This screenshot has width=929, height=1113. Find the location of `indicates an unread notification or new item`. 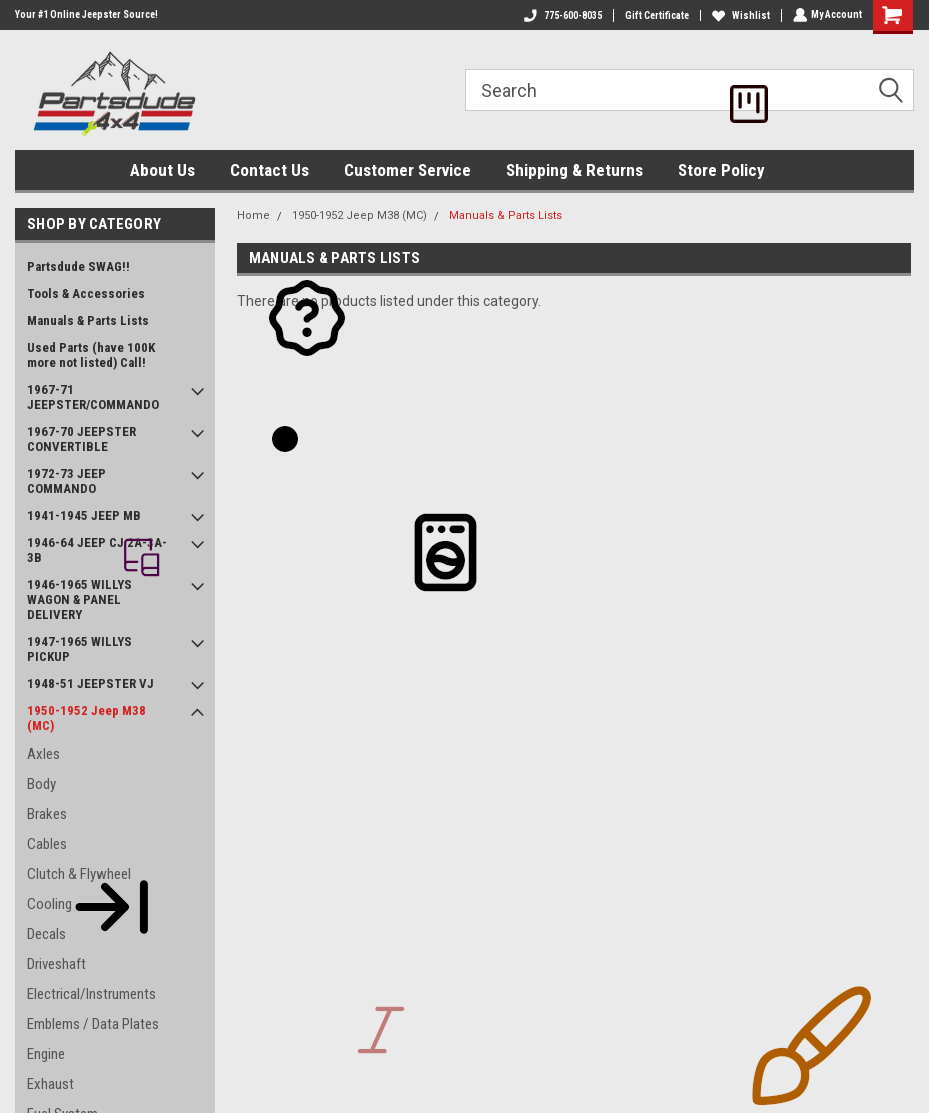

indicates an unread notification or new item is located at coordinates (285, 439).